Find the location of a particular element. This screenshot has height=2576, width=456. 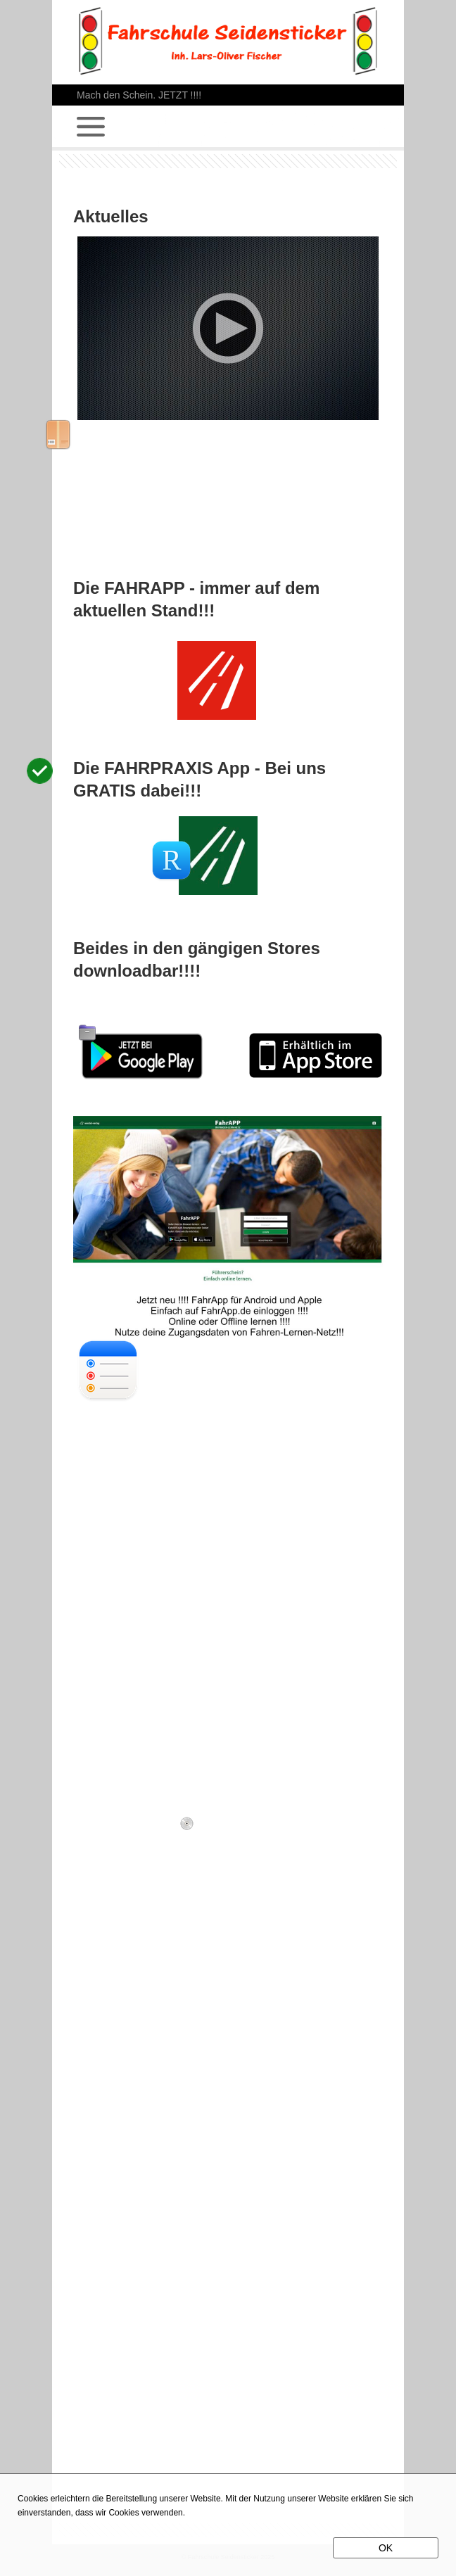

open RStudio application is located at coordinates (171, 860).